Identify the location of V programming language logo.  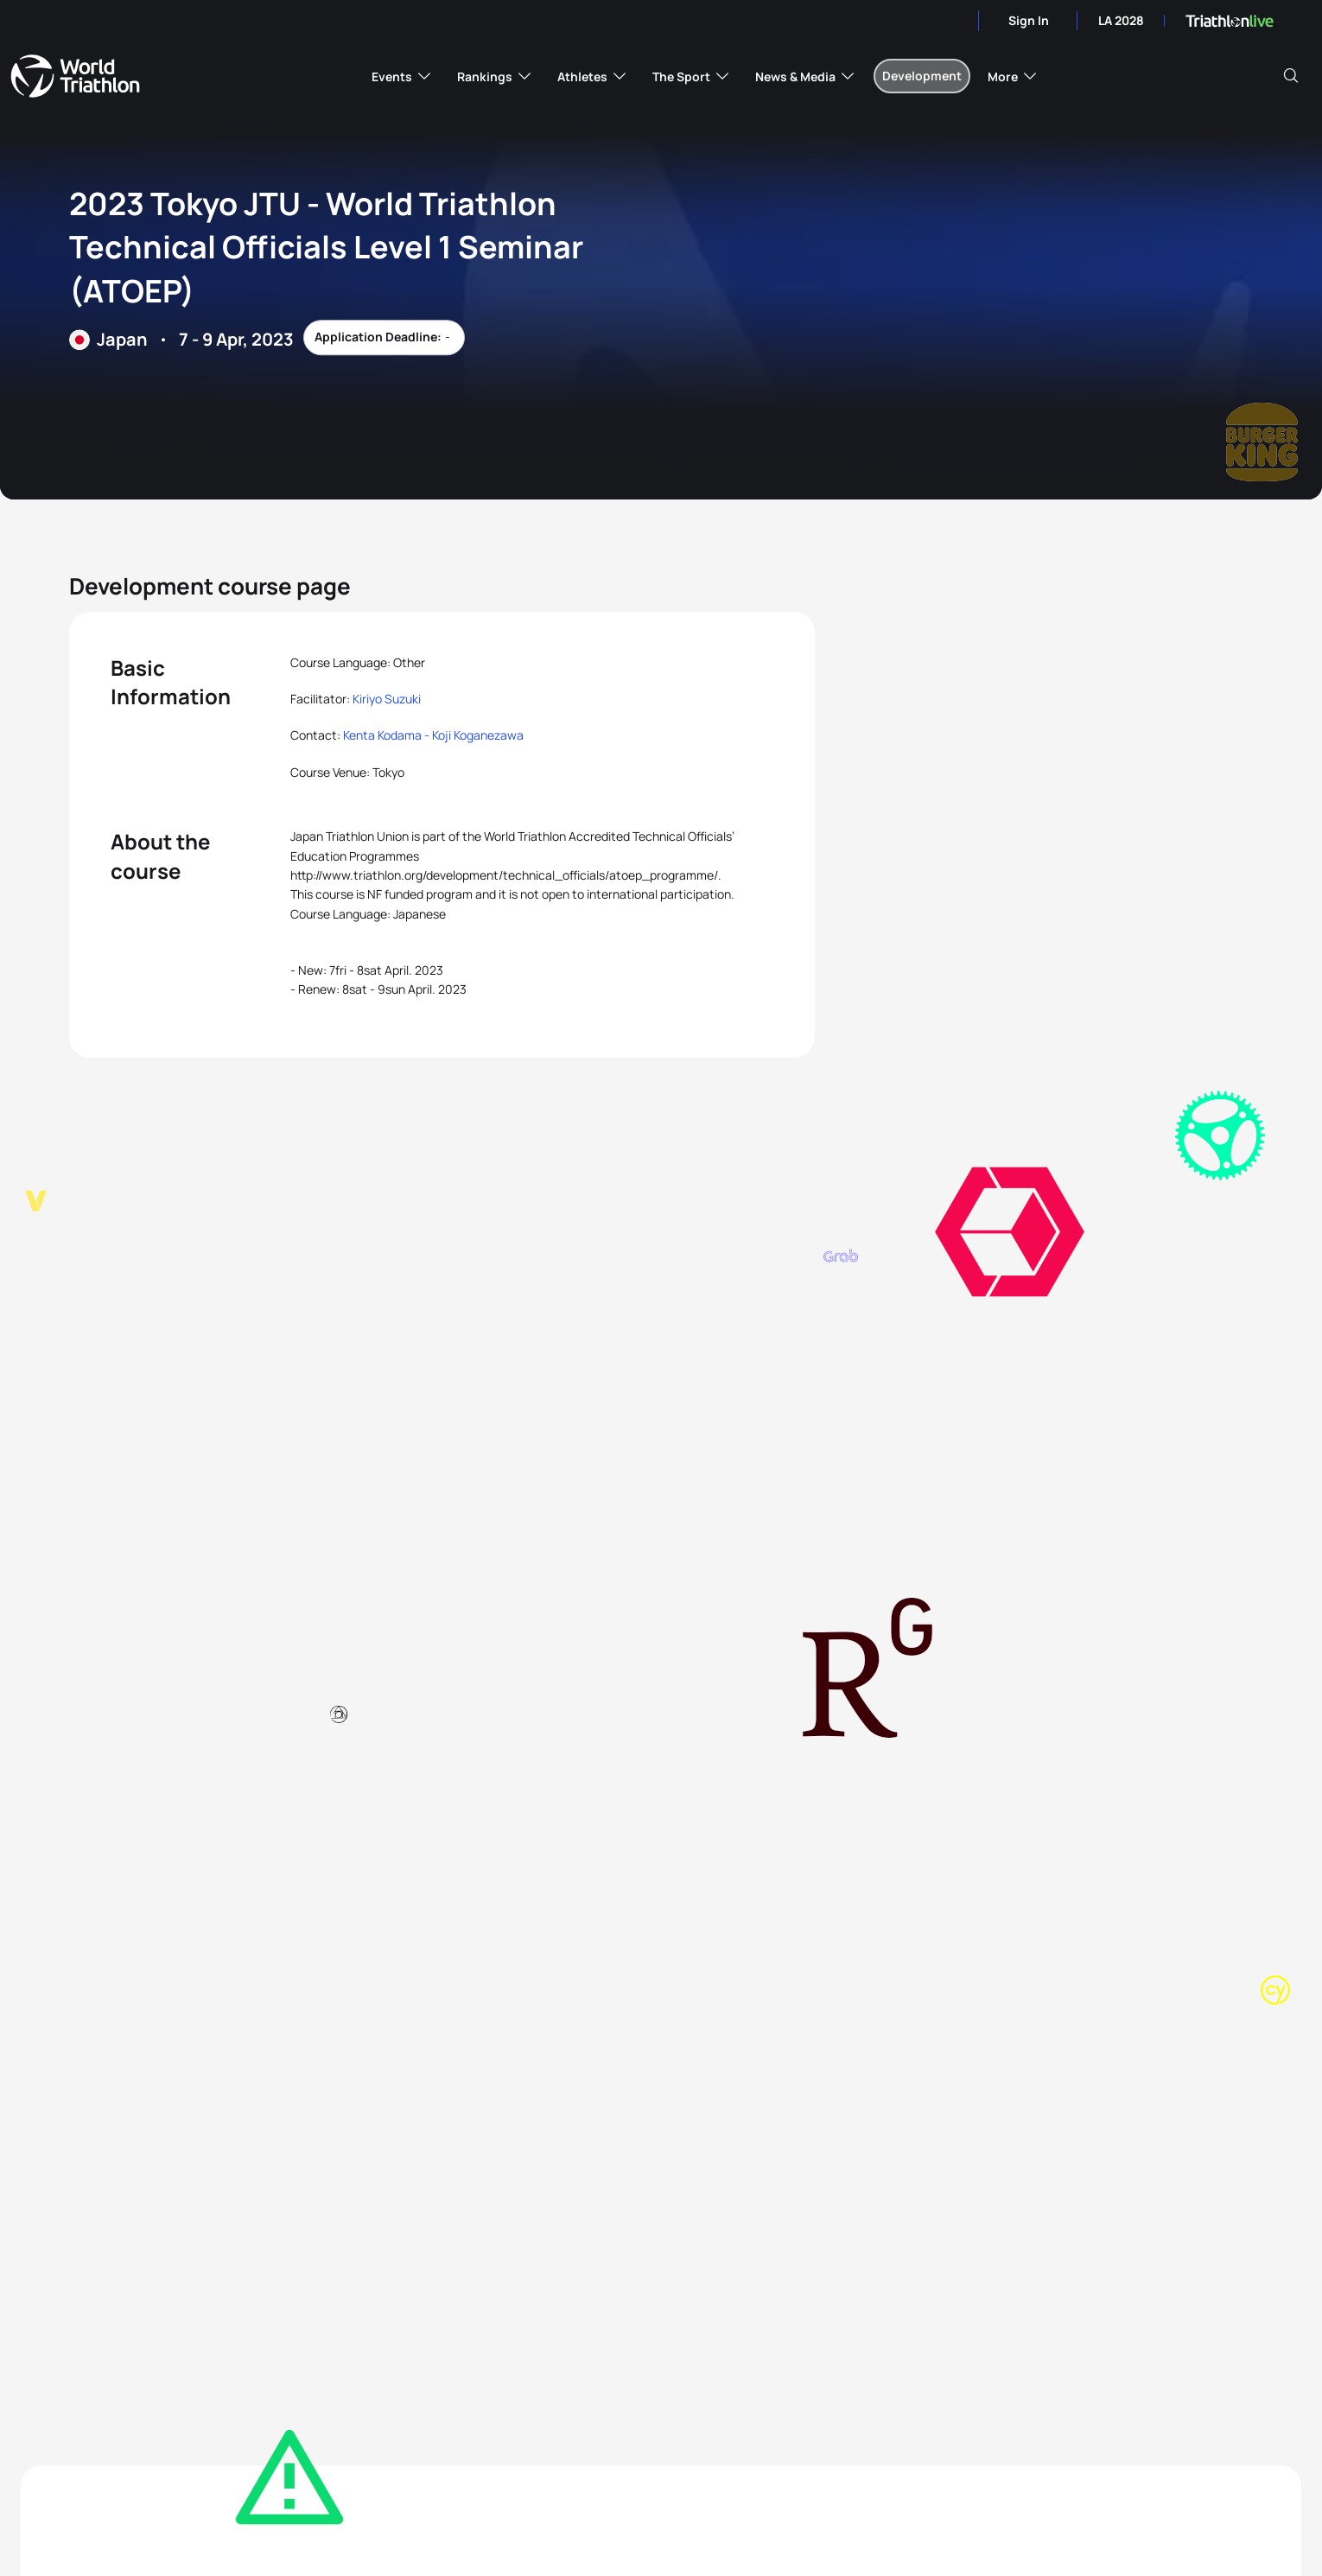
(35, 1200).